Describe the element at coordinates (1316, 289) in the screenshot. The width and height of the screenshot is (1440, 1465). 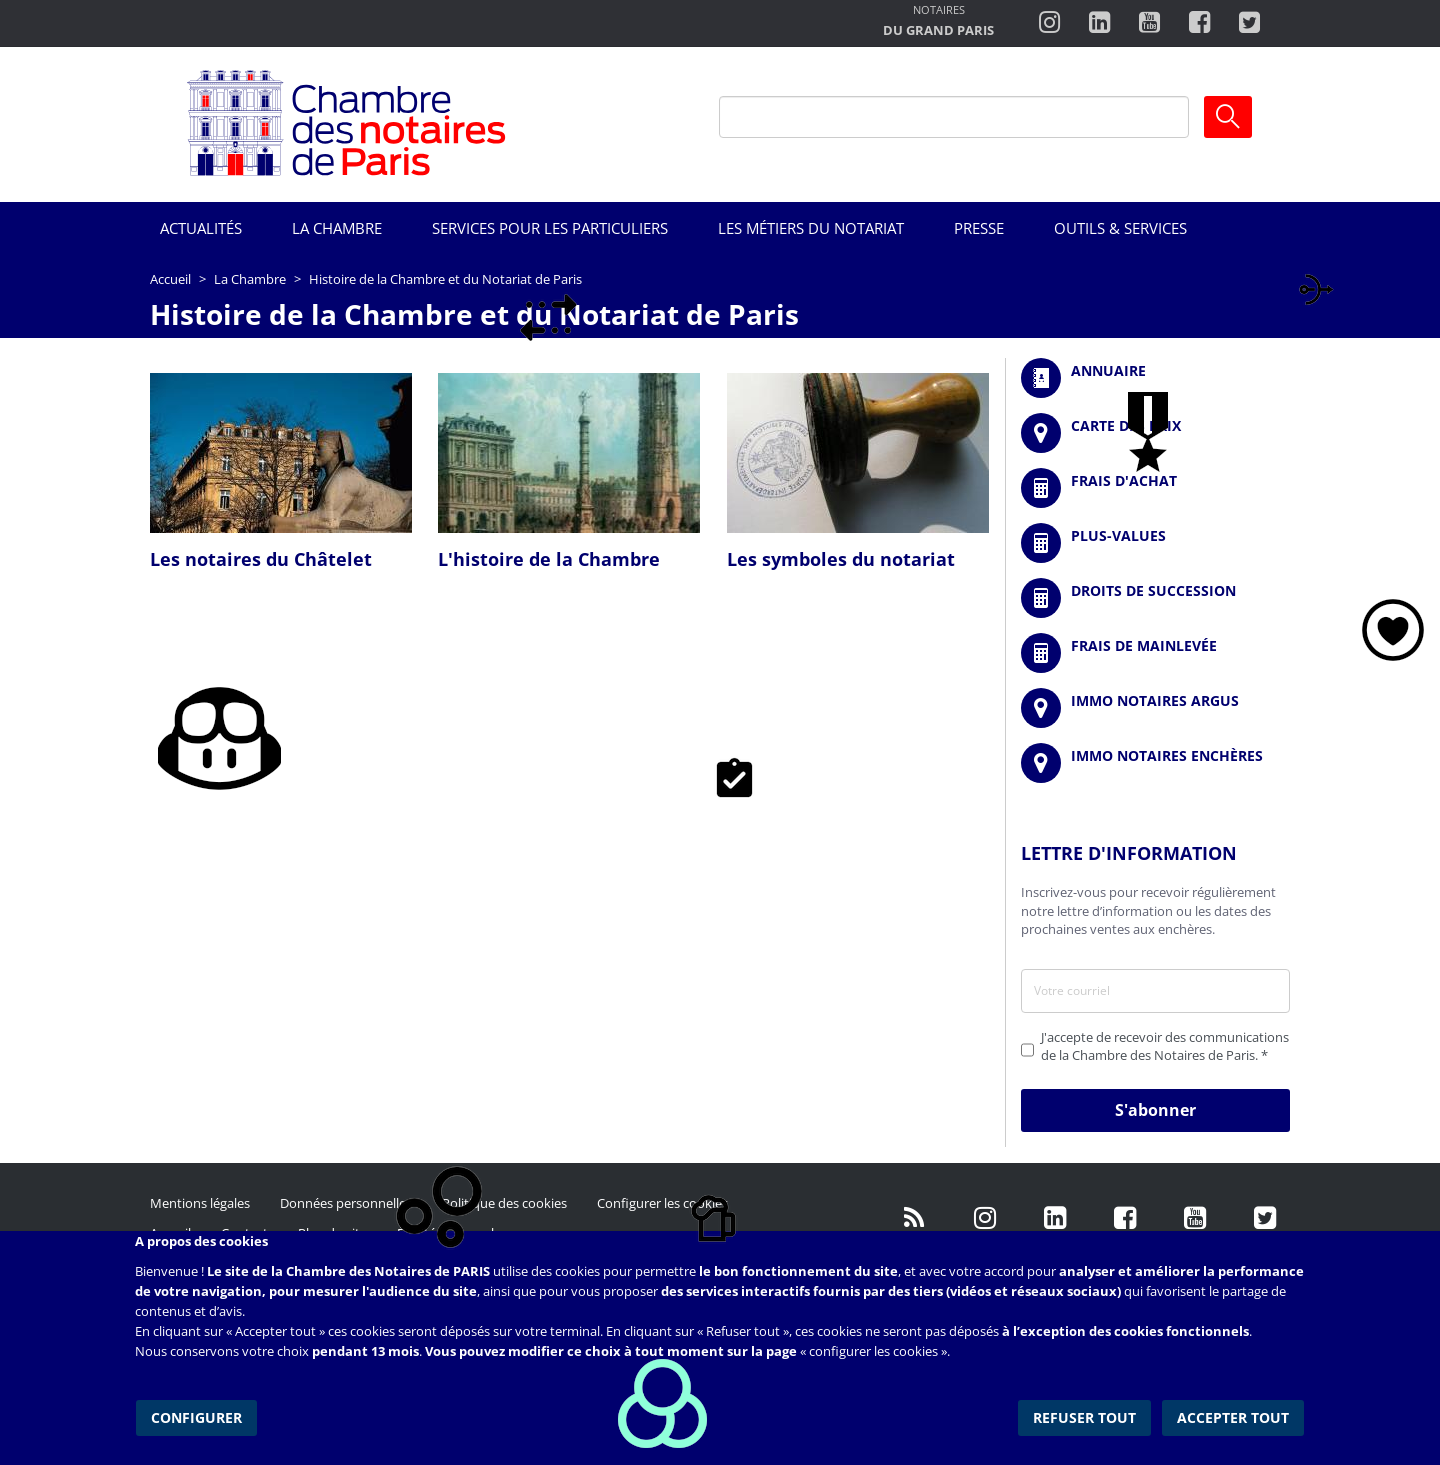
I see `network address translation settings` at that location.